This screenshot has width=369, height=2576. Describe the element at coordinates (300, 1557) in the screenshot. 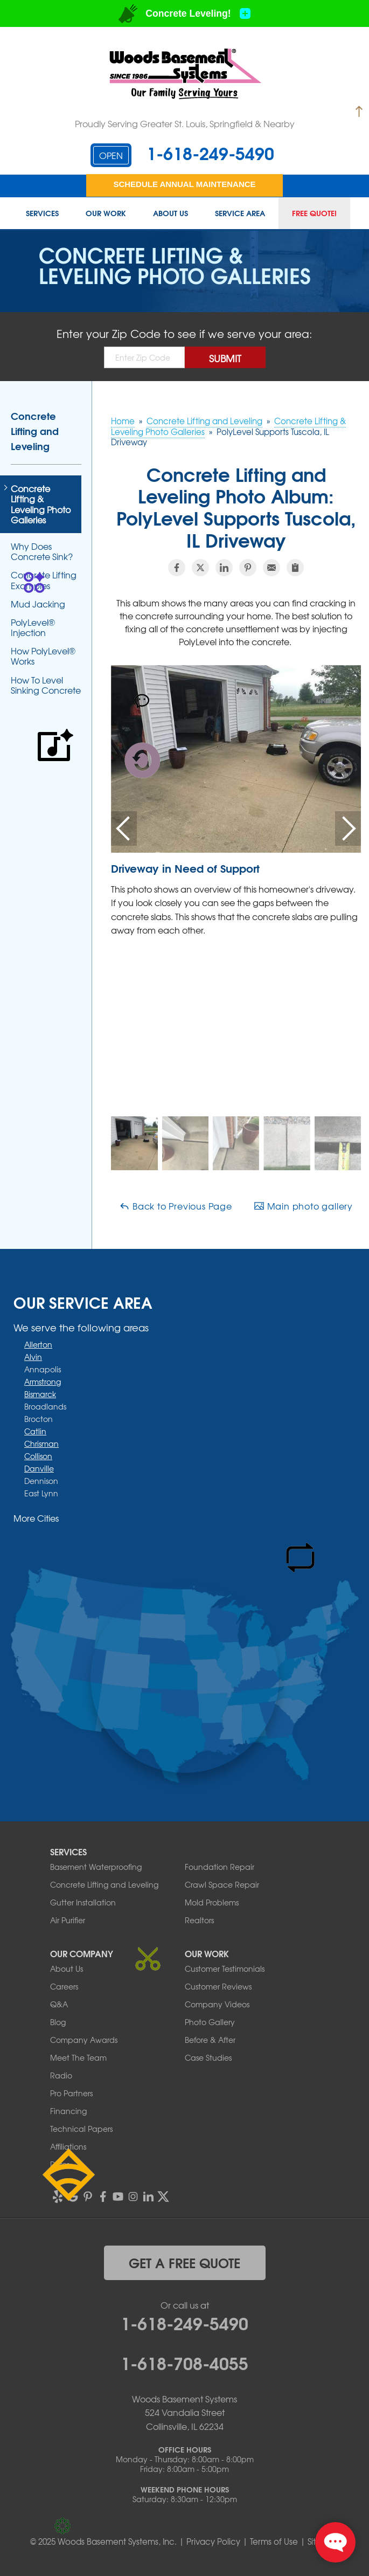

I see `enable repeat or loop playback` at that location.